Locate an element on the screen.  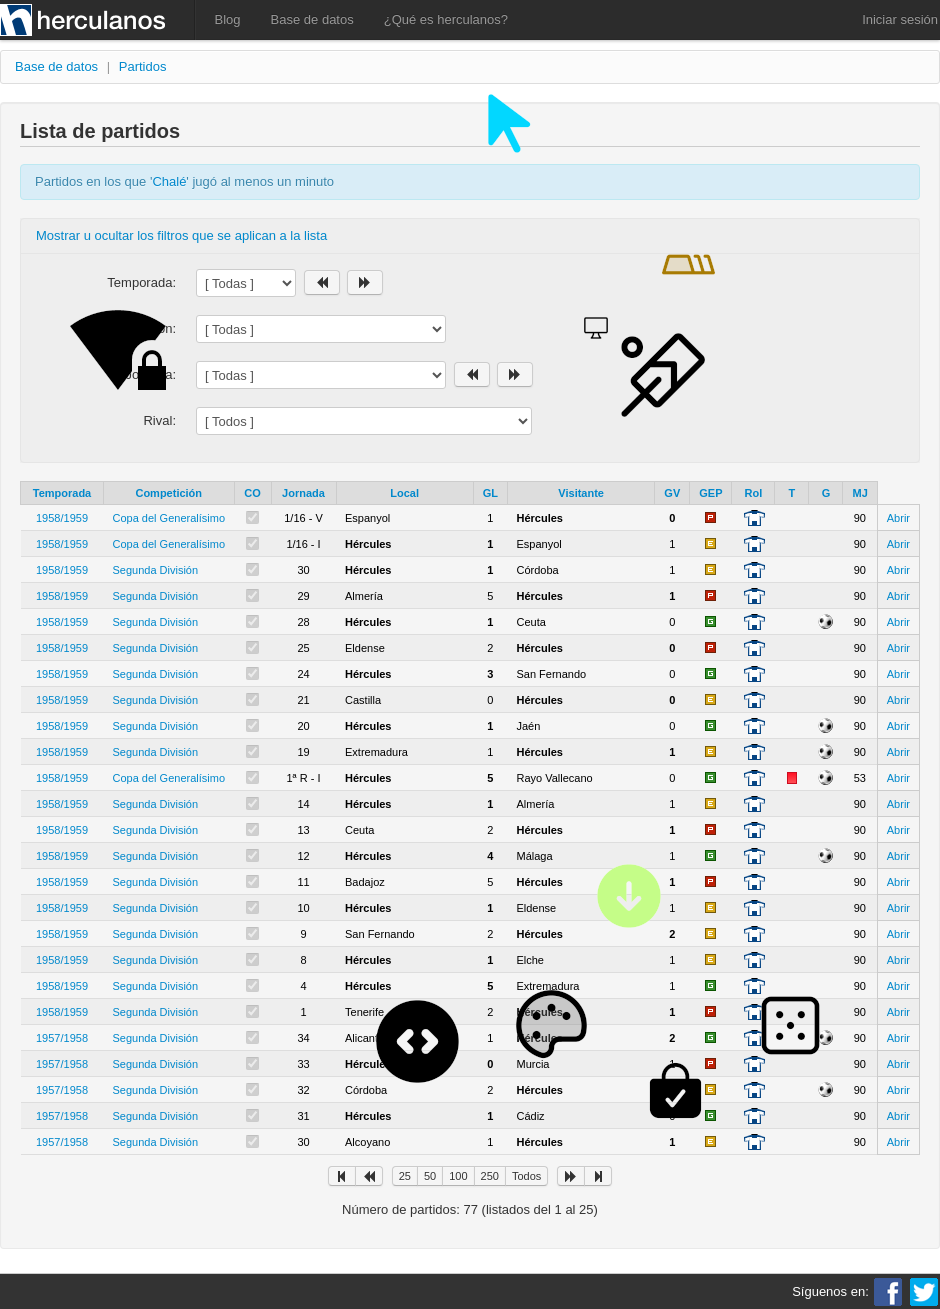
roll dice or generate random number is located at coordinates (790, 1025).